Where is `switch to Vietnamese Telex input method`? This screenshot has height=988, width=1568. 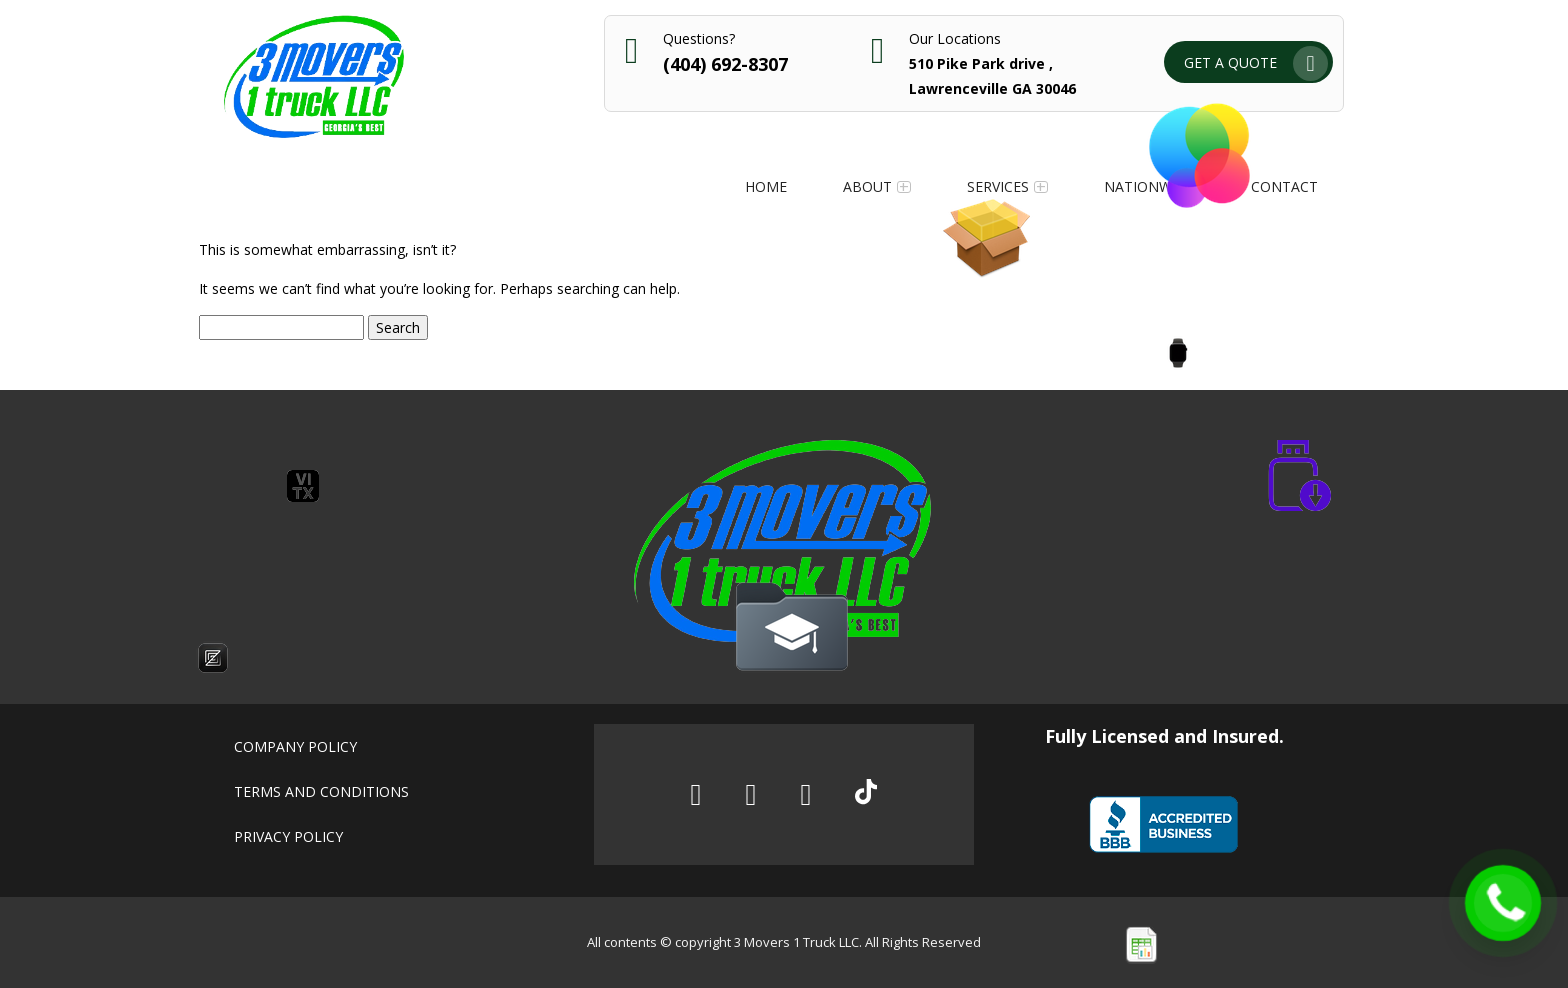 switch to Vietnamese Telex input method is located at coordinates (303, 486).